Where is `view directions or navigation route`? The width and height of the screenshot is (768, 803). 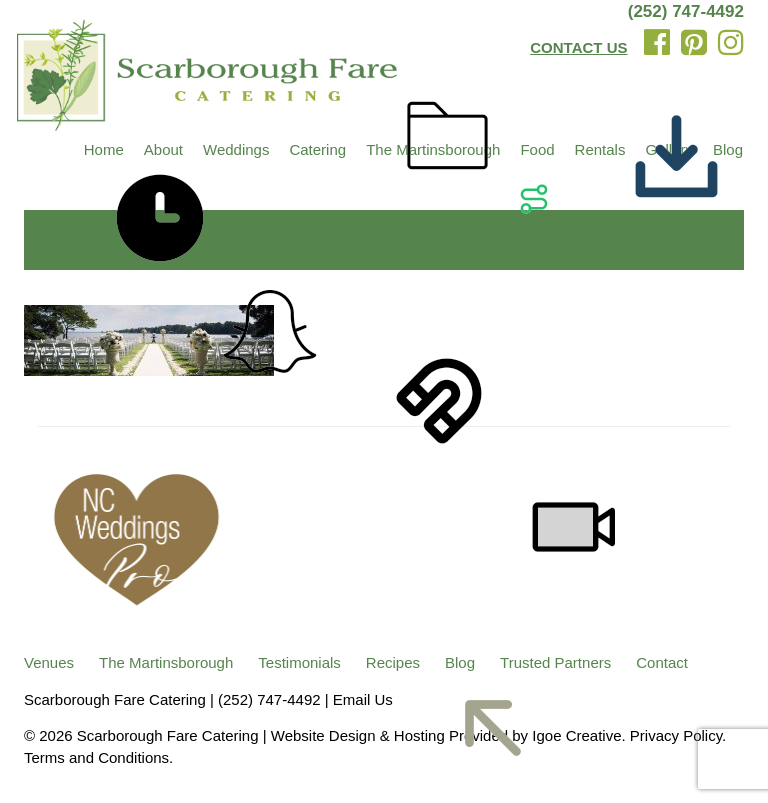 view directions or navigation route is located at coordinates (534, 199).